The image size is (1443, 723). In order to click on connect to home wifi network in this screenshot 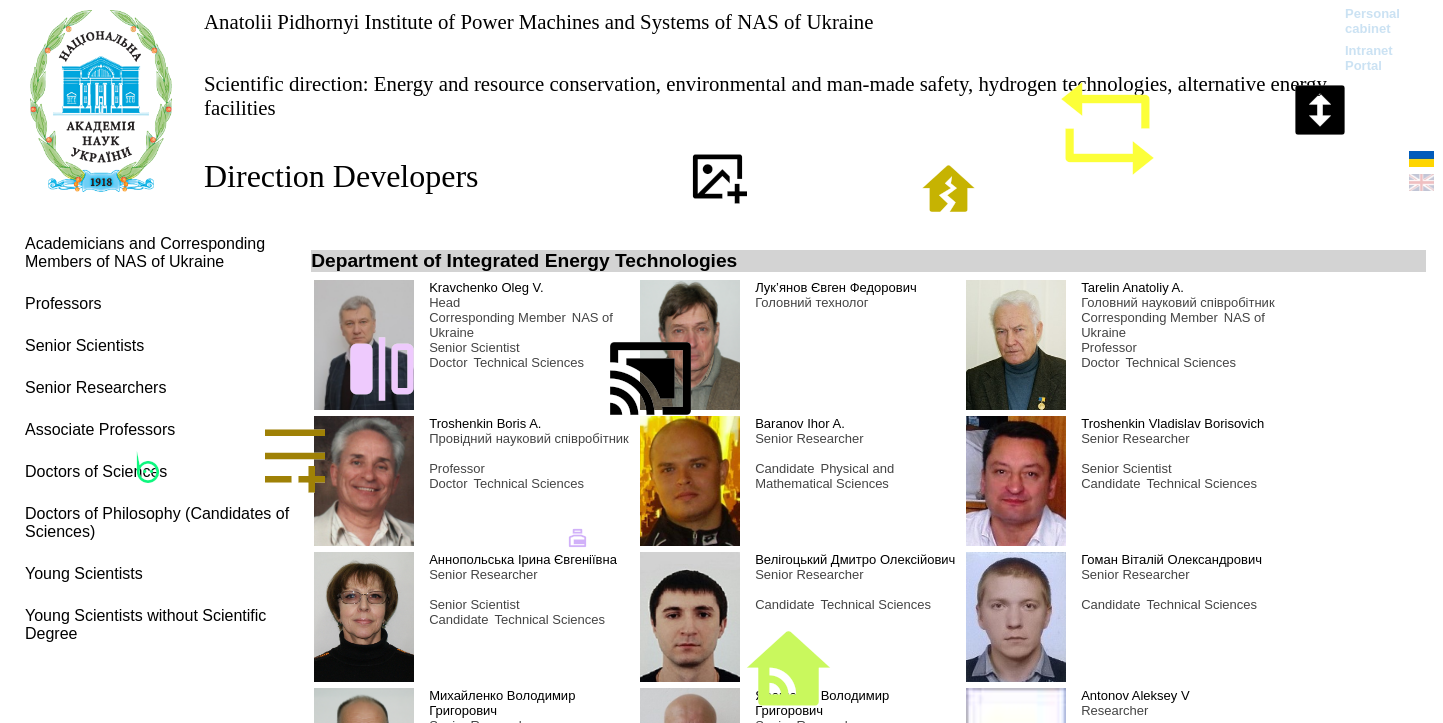, I will do `click(788, 671)`.